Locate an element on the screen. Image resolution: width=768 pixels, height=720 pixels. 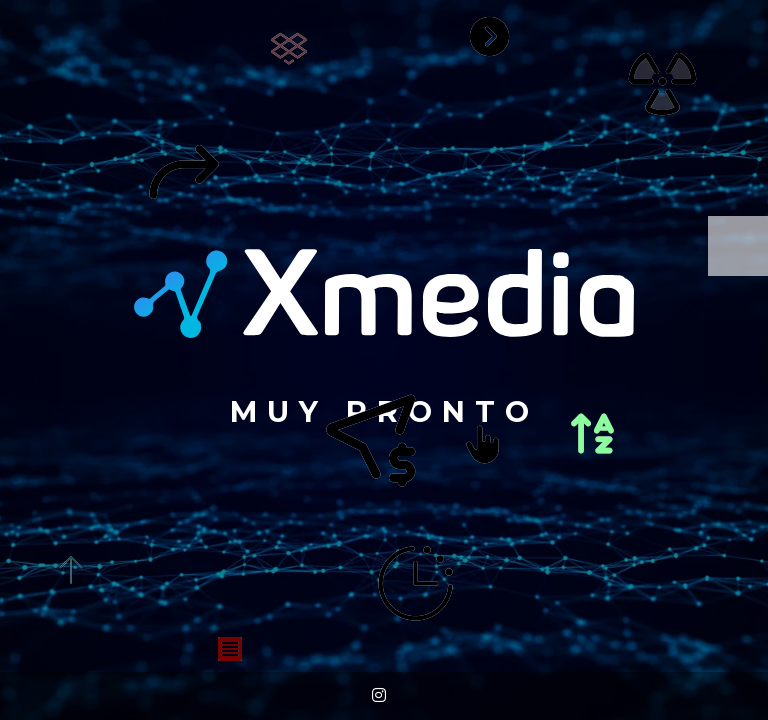
share or forward content is located at coordinates (184, 172).